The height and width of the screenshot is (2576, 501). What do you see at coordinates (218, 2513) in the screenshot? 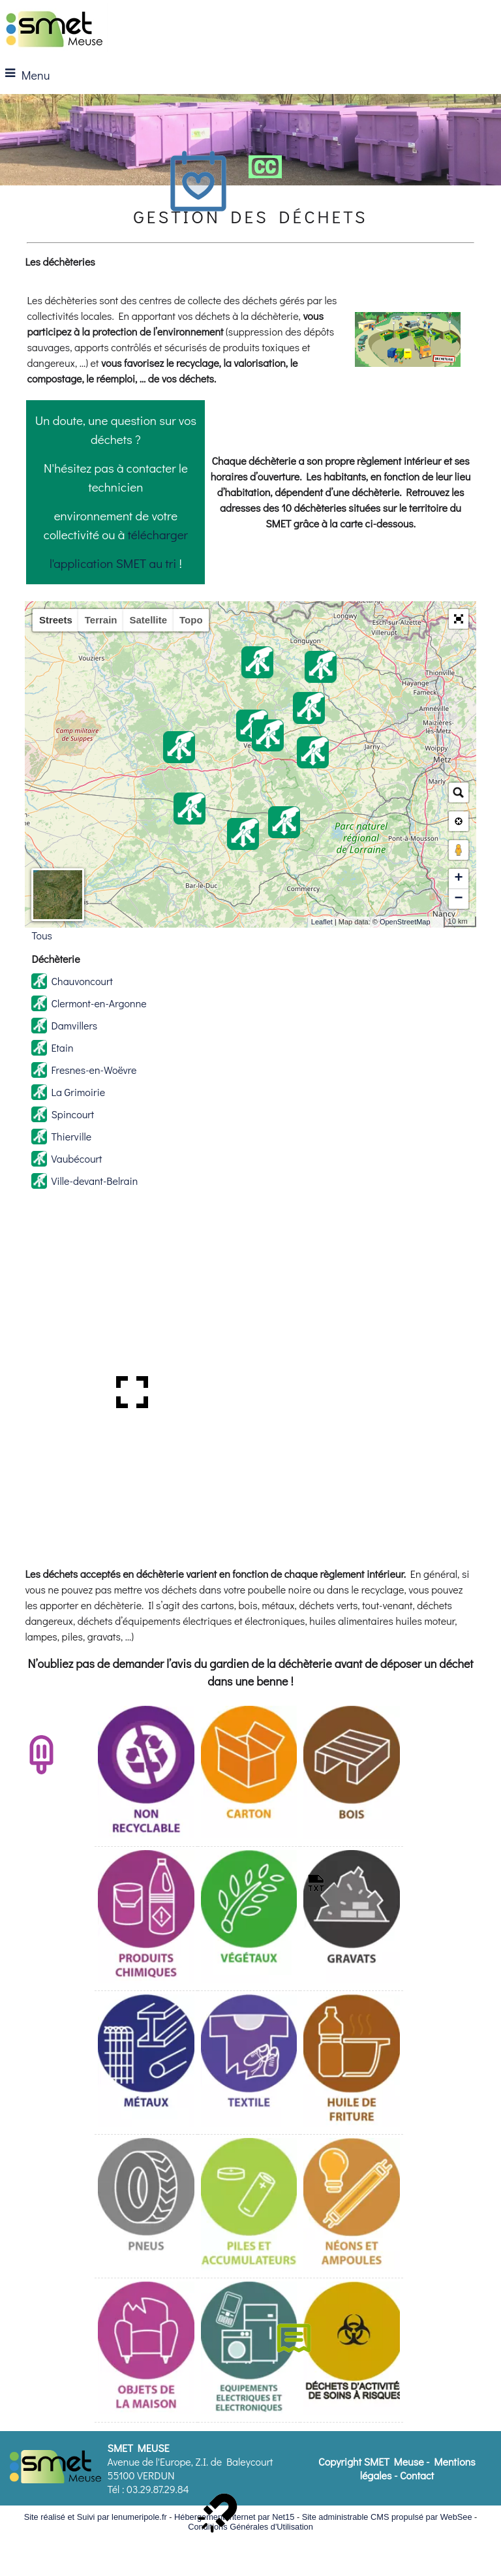
I see `attract or pull related items together` at bounding box center [218, 2513].